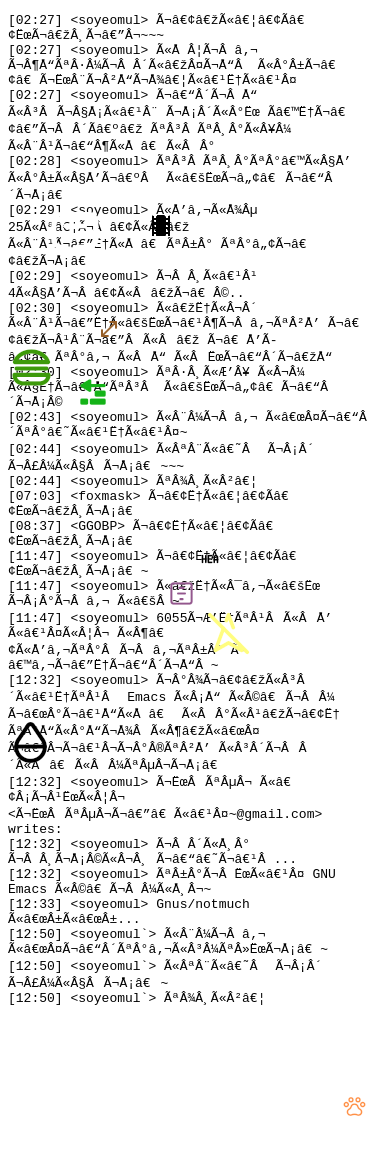  Describe the element at coordinates (161, 226) in the screenshot. I see `access movies or video content` at that location.